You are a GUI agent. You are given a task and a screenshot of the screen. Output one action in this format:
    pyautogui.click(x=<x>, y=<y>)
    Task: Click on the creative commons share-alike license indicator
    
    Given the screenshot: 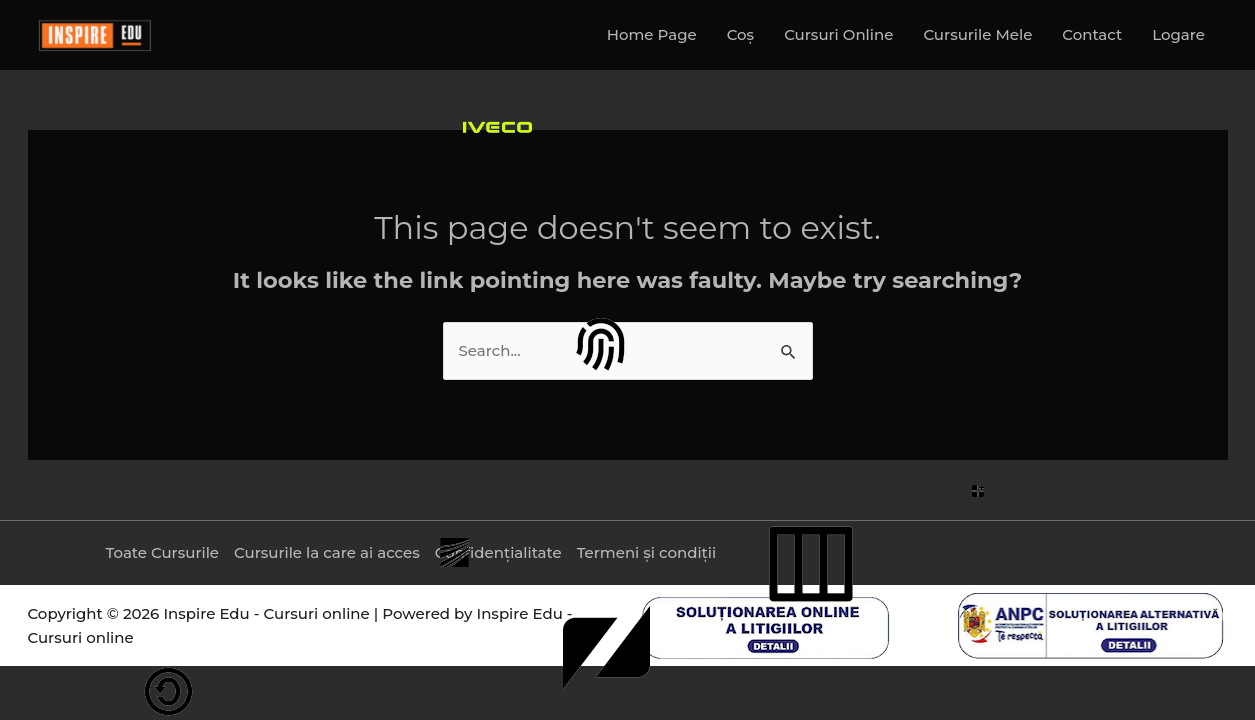 What is the action you would take?
    pyautogui.click(x=168, y=691)
    